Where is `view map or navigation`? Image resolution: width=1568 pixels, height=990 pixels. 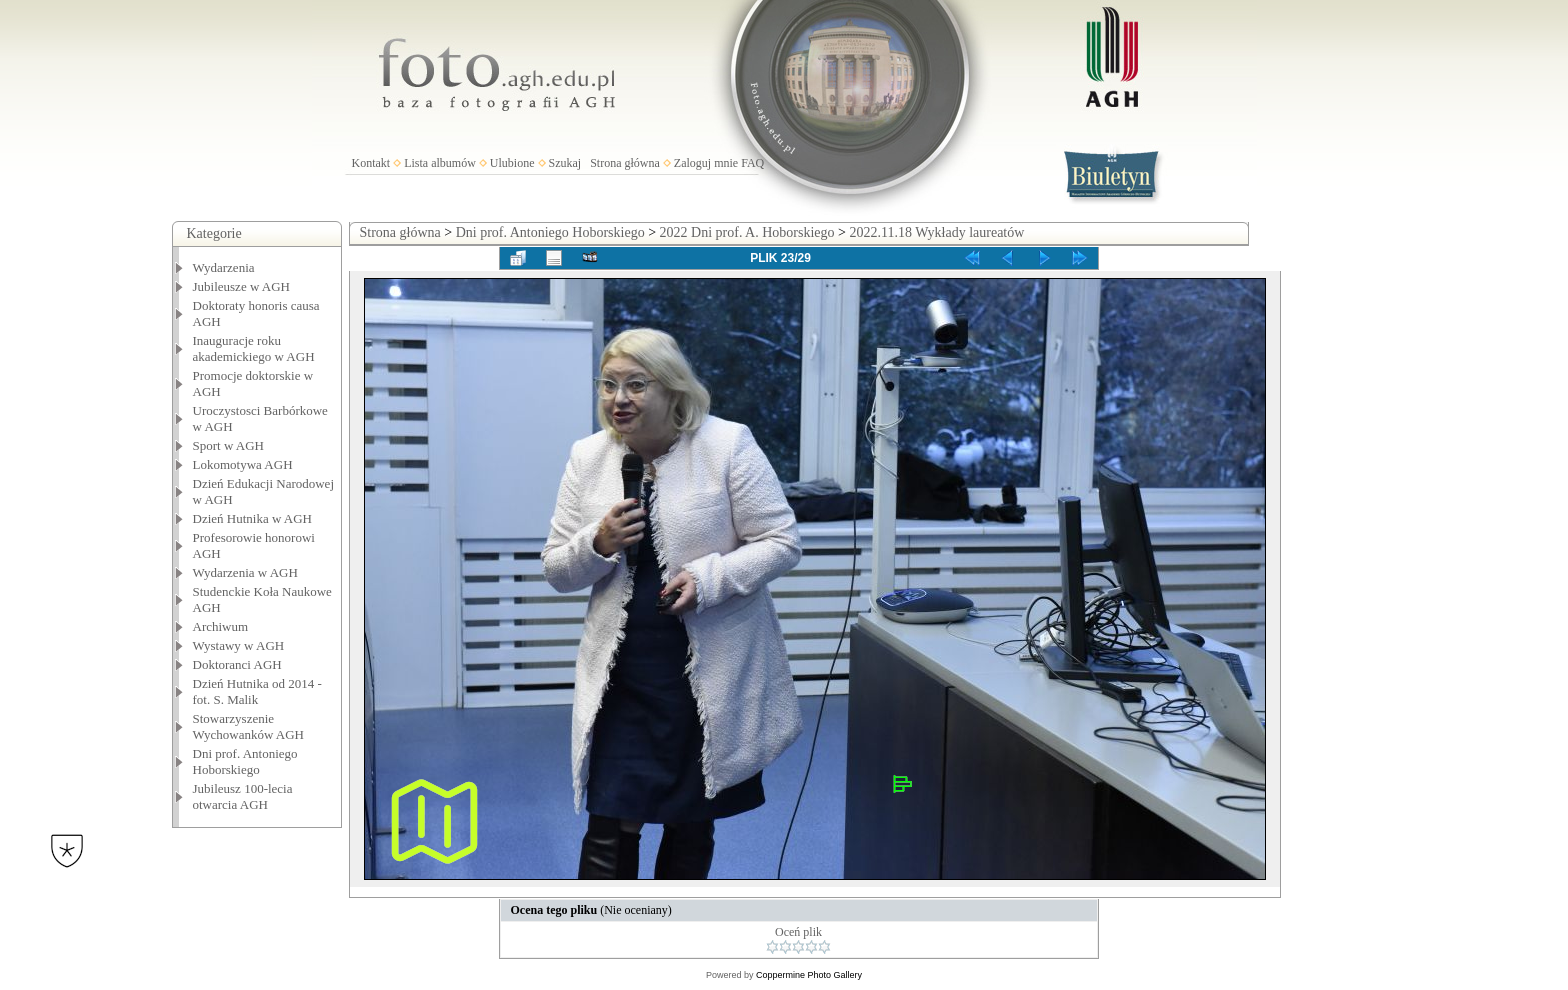
view map or navigation is located at coordinates (434, 821).